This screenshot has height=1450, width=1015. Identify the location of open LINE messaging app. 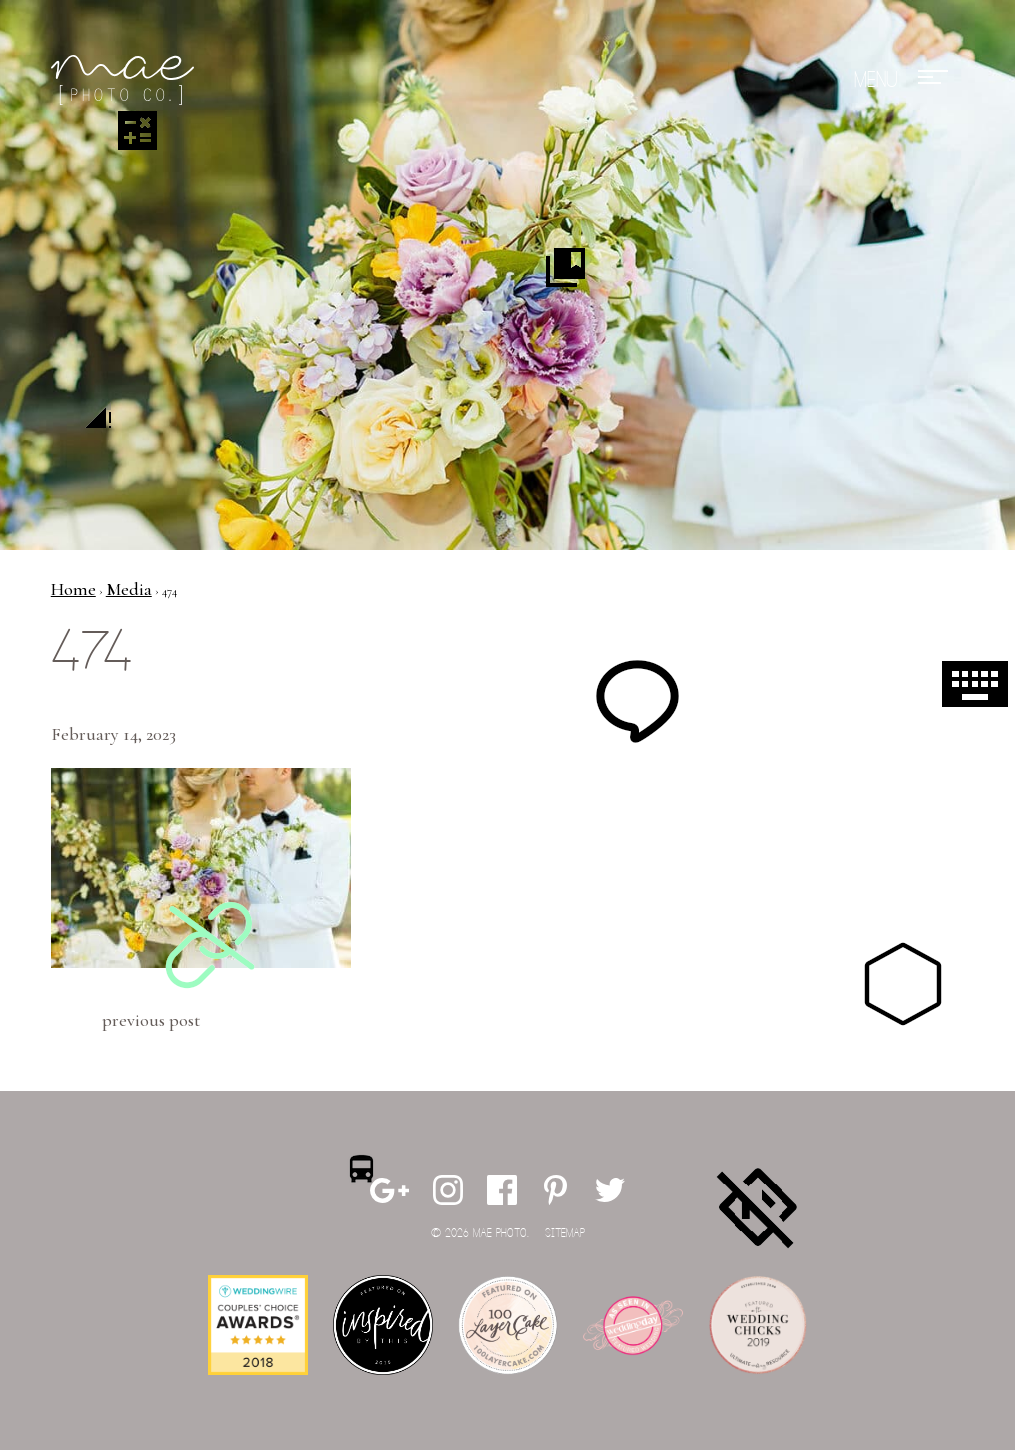
(637, 701).